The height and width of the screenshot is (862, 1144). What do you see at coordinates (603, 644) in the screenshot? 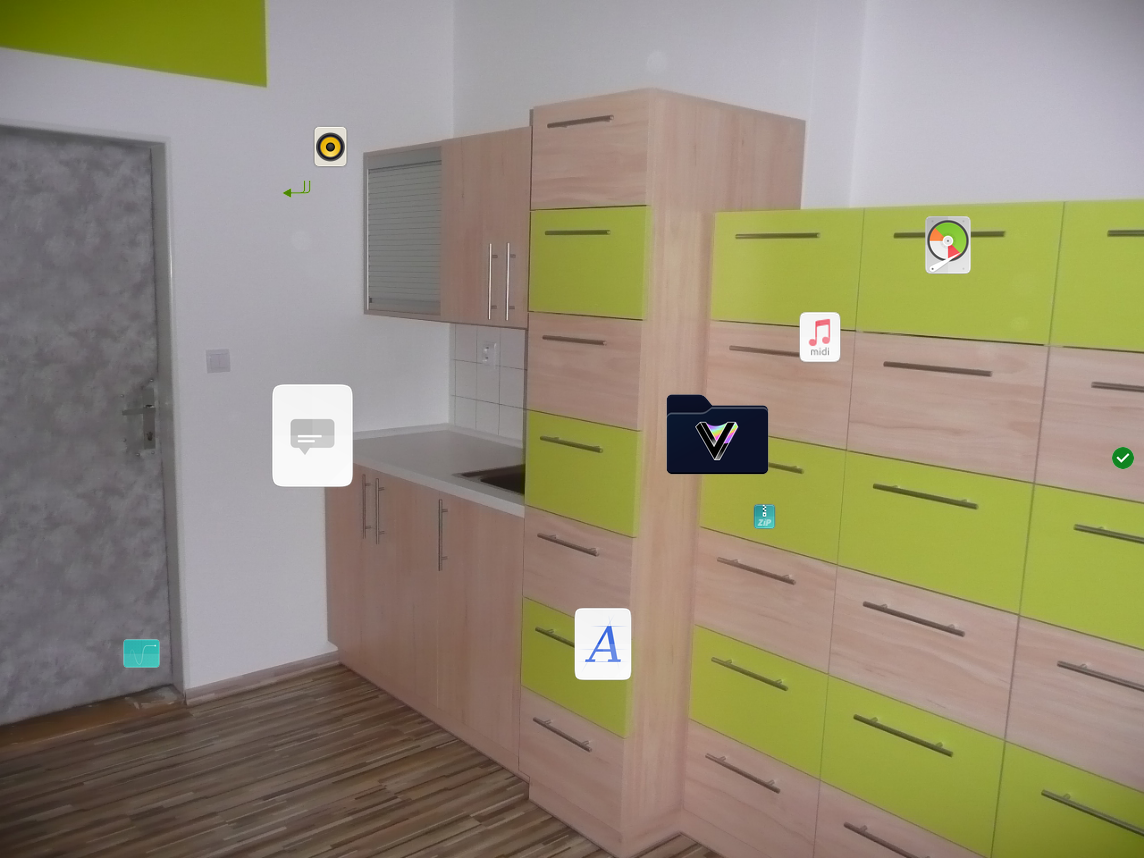
I see `open a font file` at bounding box center [603, 644].